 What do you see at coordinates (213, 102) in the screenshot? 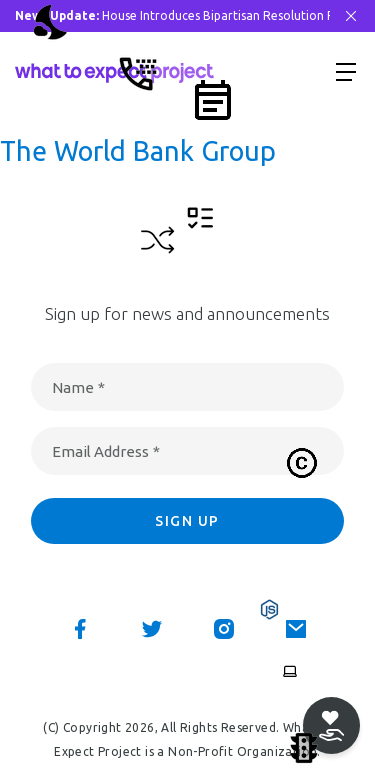
I see `view event details or notes` at bounding box center [213, 102].